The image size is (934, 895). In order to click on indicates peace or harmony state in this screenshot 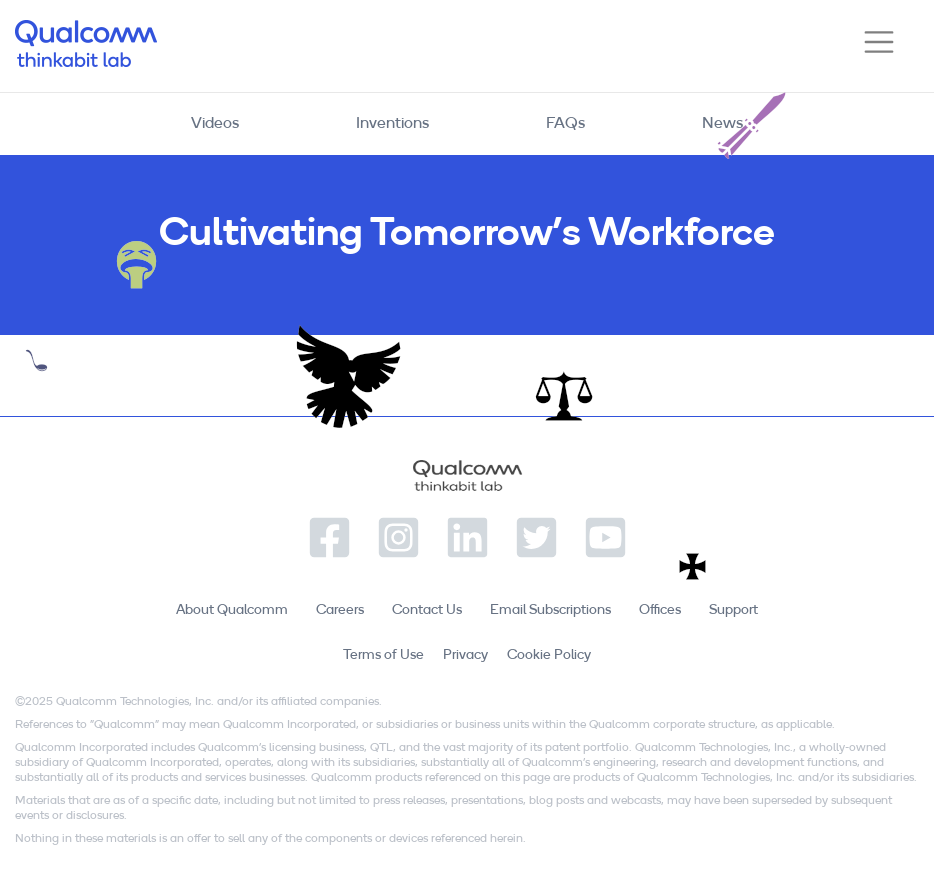, I will do `click(348, 378)`.